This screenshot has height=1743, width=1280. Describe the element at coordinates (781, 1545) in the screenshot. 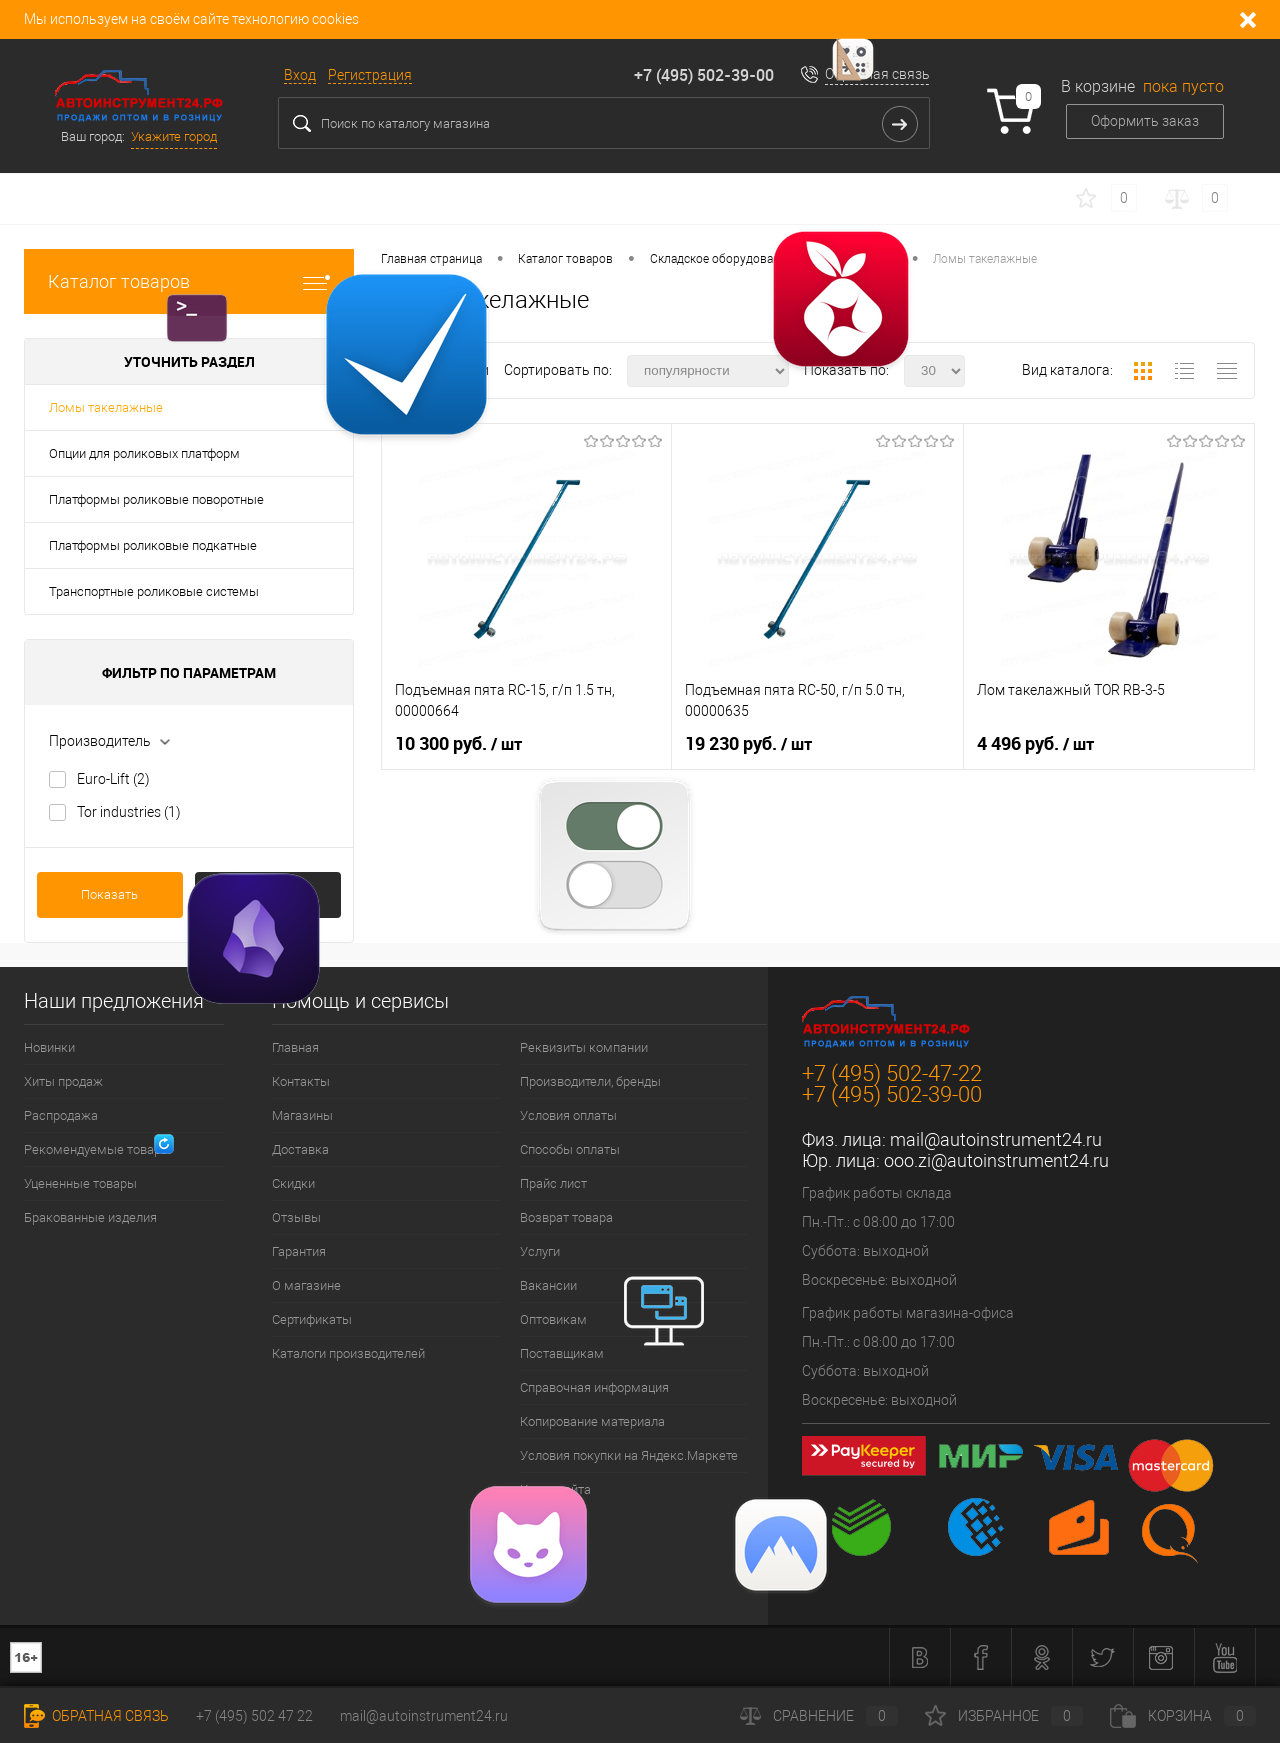

I see `open nordvpn application` at that location.